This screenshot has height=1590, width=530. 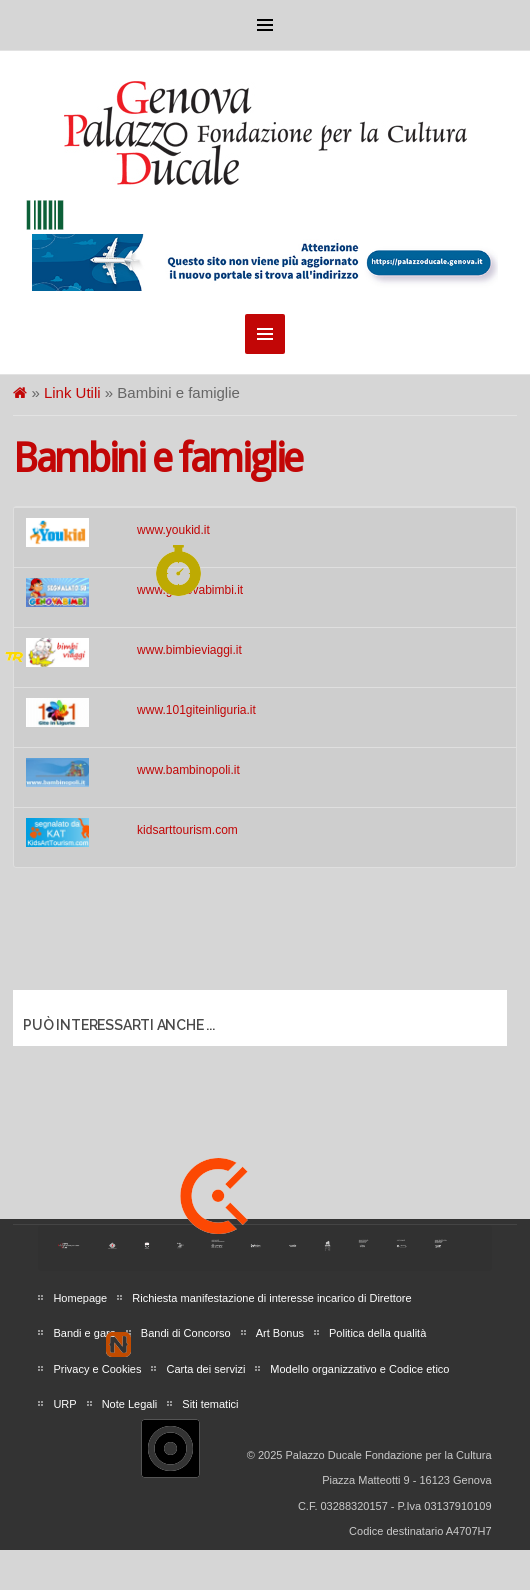 I want to click on scan a barcode, so click(x=45, y=215).